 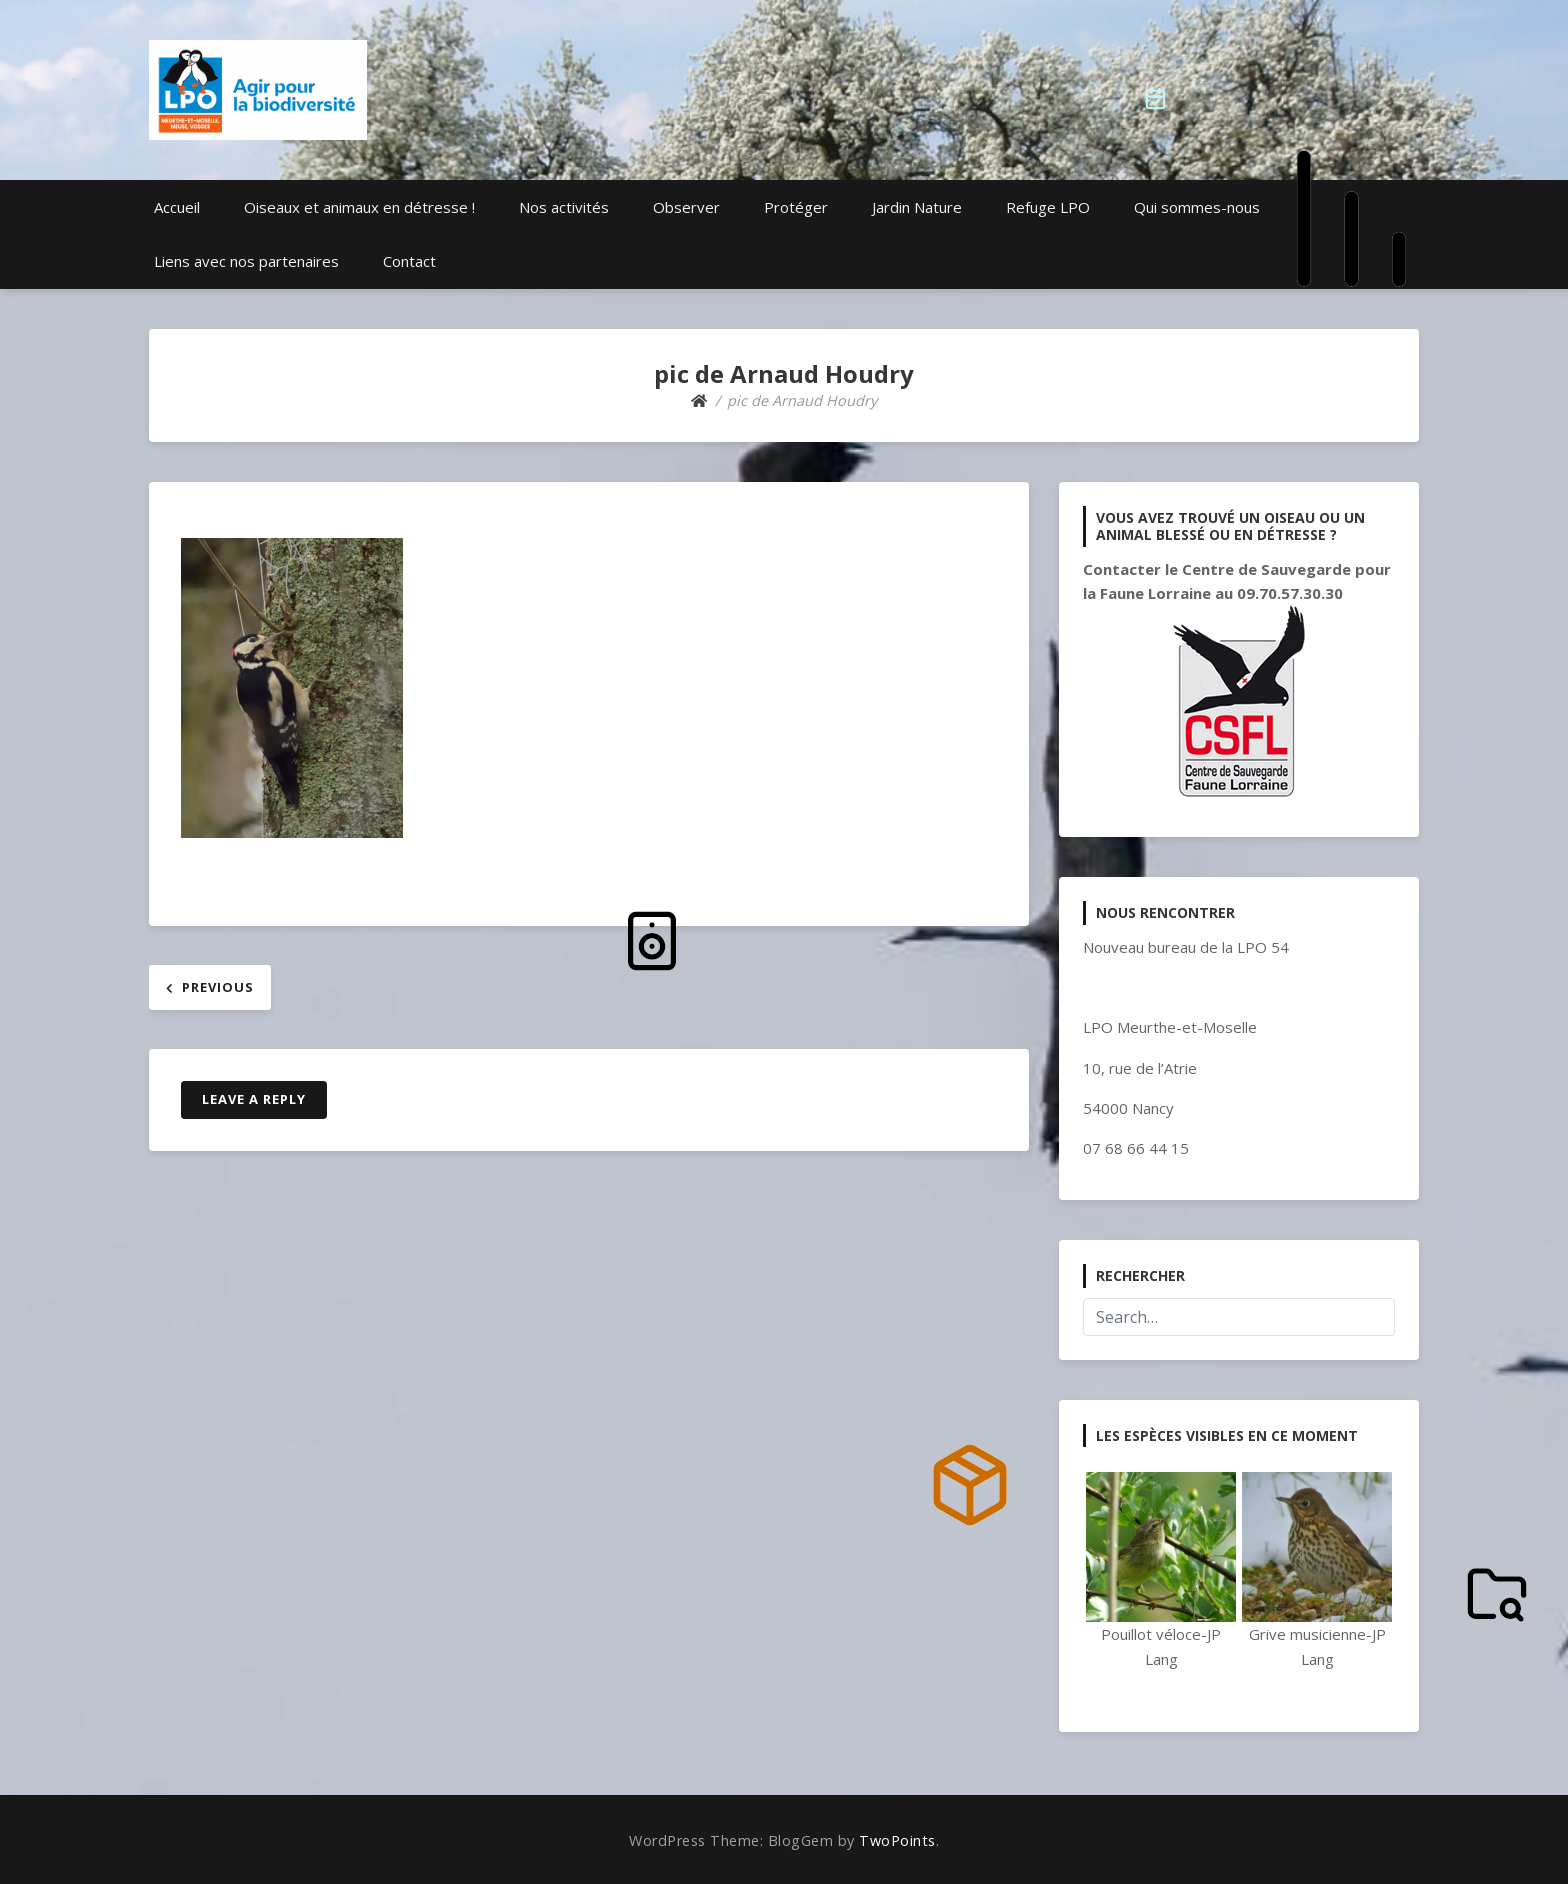 What do you see at coordinates (1351, 218) in the screenshot?
I see `view declining metrics or statistics` at bounding box center [1351, 218].